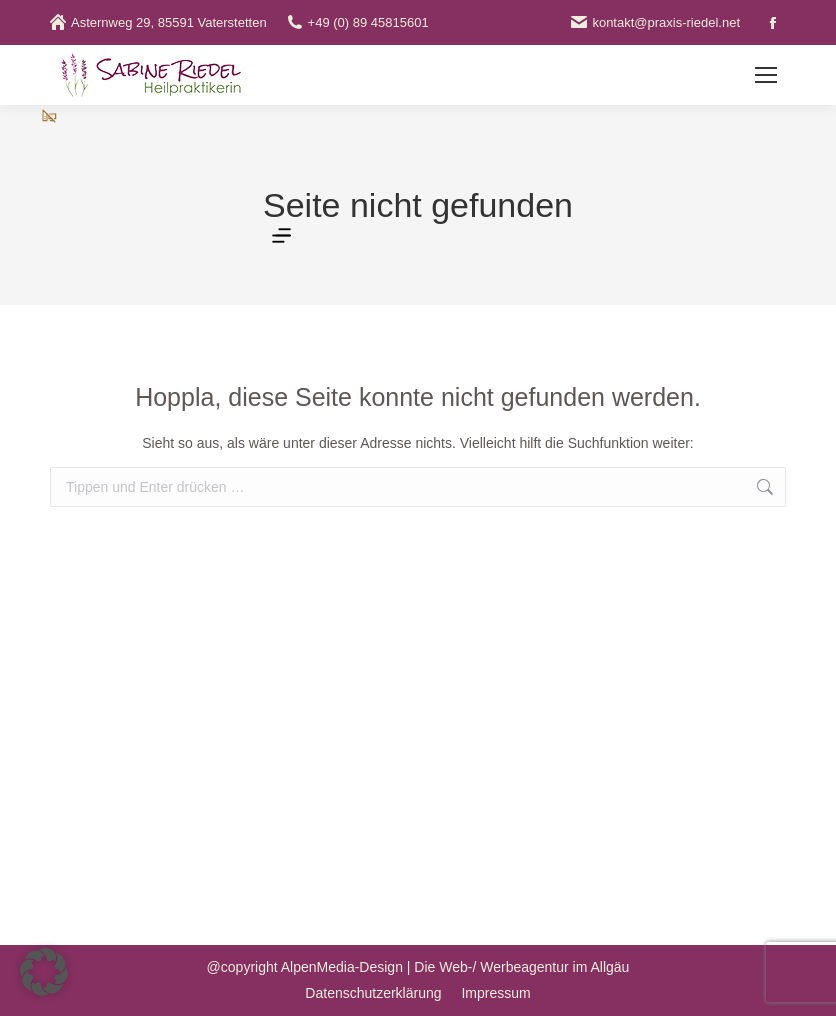 Image resolution: width=836 pixels, height=1016 pixels. What do you see at coordinates (49, 116) in the screenshot?
I see `indicates desktop computer is offline or disconnected` at bounding box center [49, 116].